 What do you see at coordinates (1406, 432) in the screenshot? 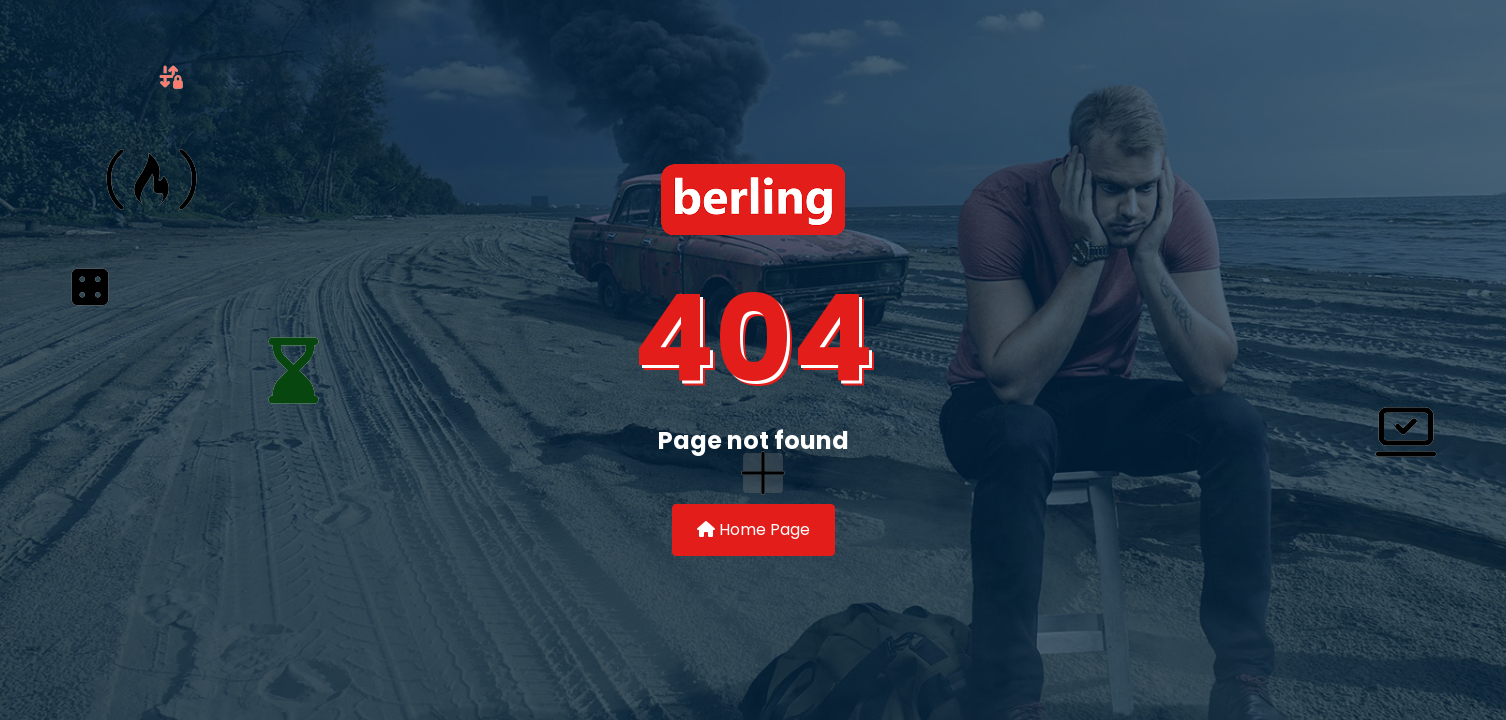
I see `device verification complete` at bounding box center [1406, 432].